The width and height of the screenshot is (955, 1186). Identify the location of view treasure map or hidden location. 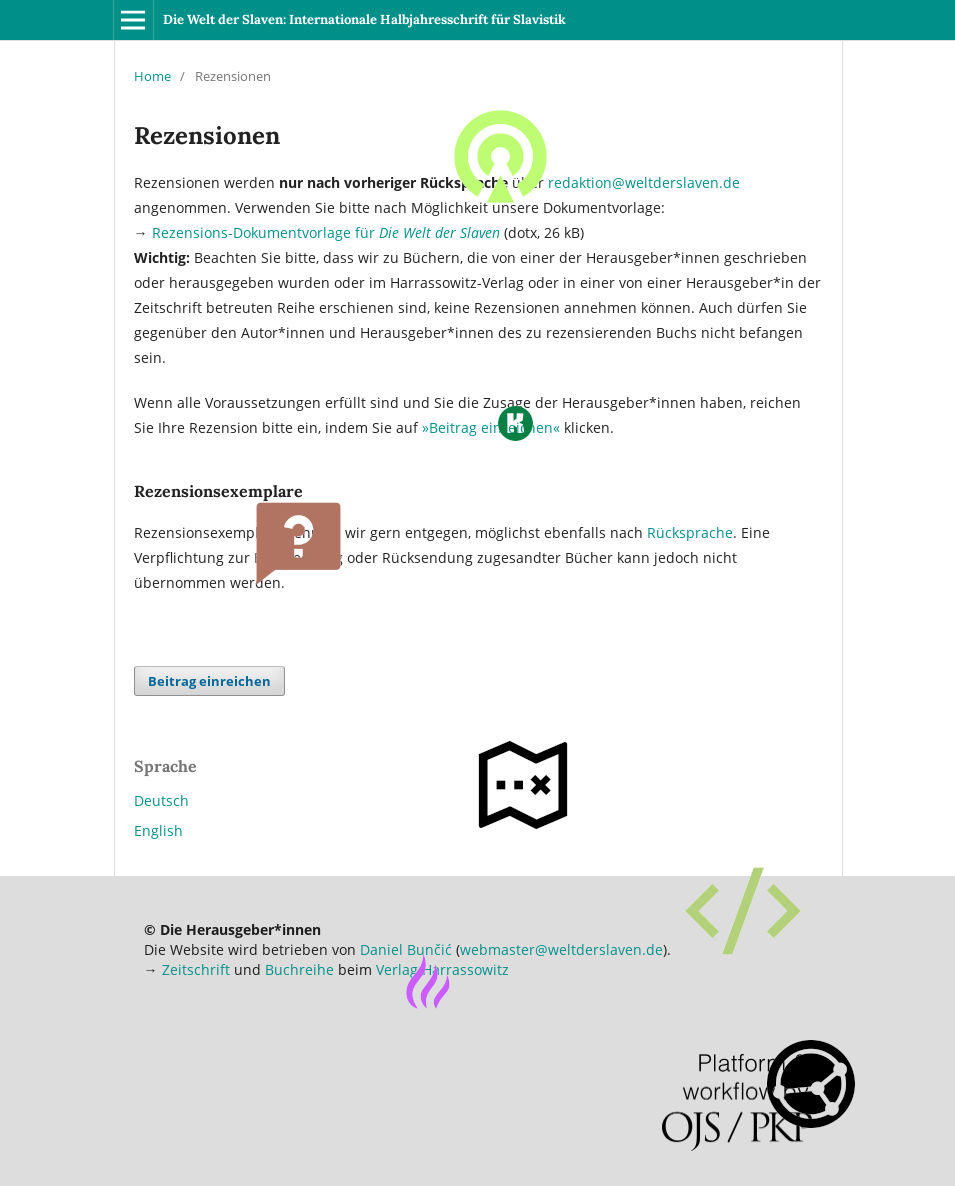
(523, 785).